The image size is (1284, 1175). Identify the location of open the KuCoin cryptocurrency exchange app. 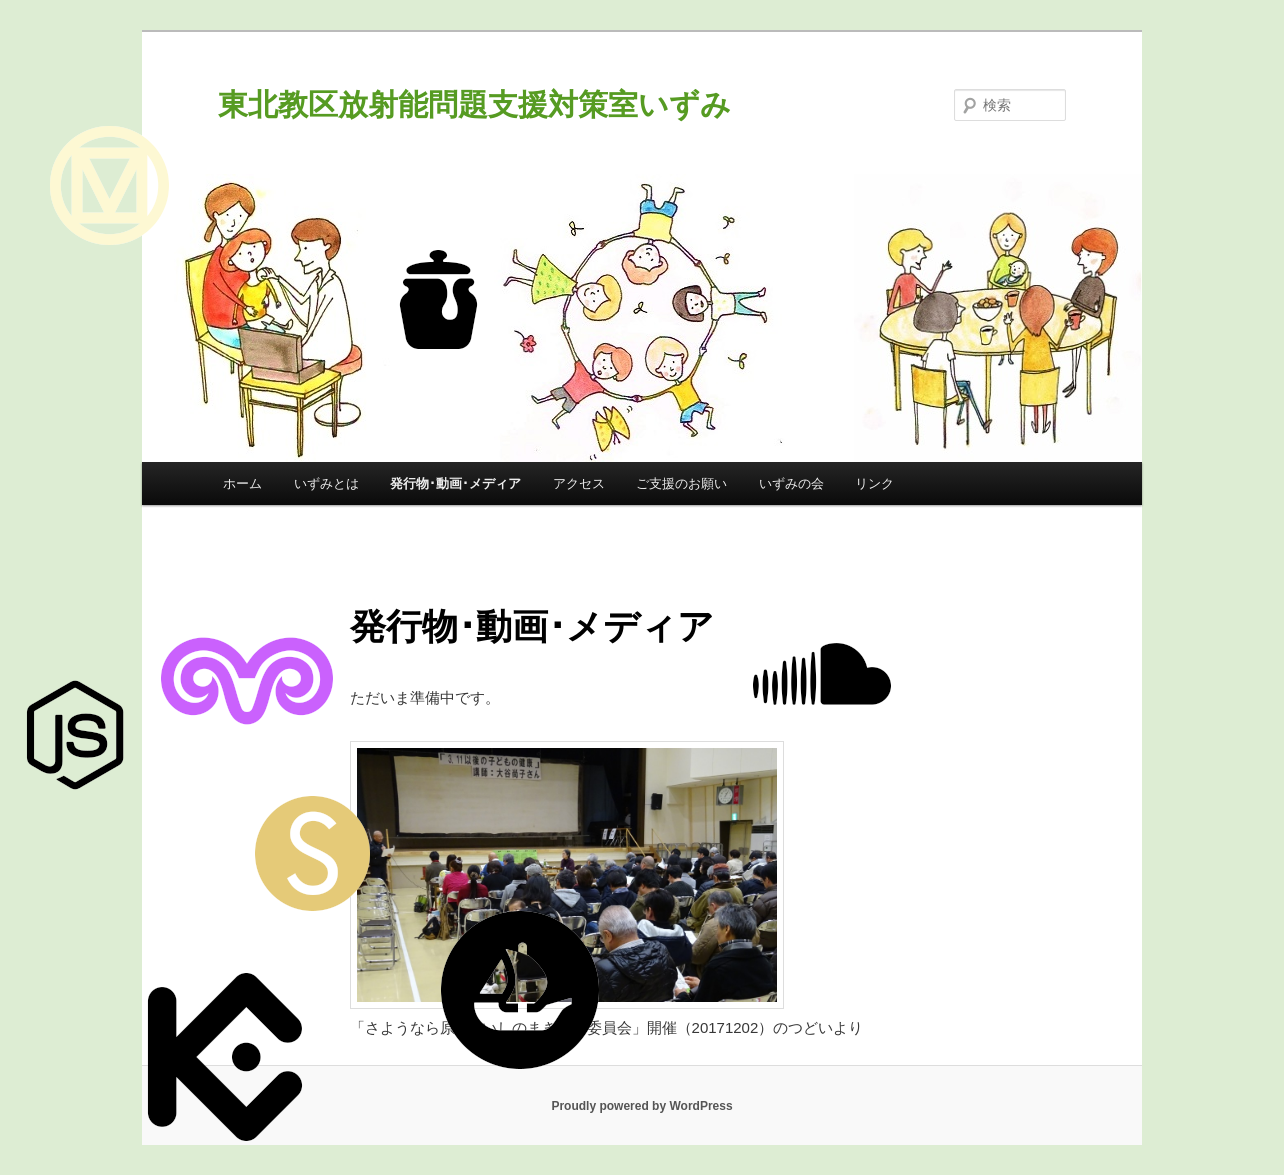
(225, 1057).